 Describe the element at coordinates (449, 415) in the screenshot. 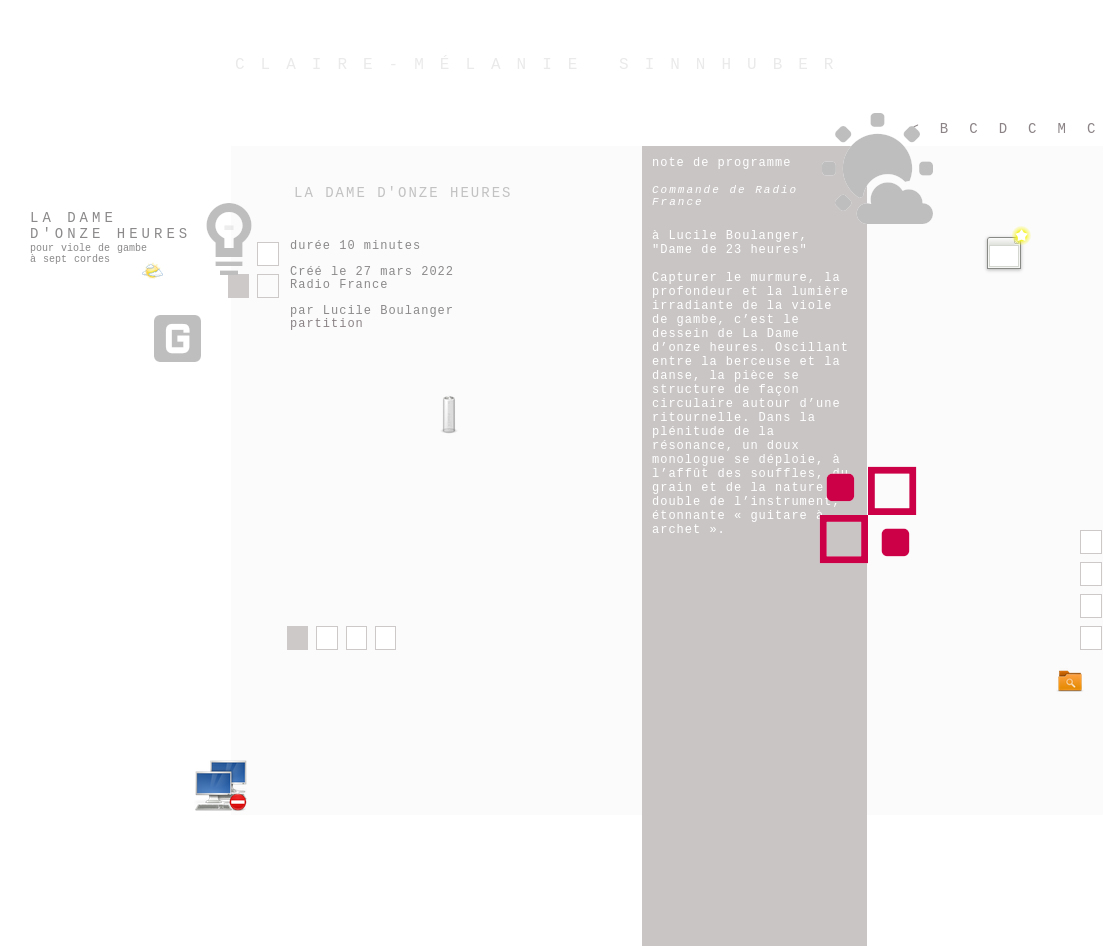

I see `indicates battery is depleted and needs charging` at that location.